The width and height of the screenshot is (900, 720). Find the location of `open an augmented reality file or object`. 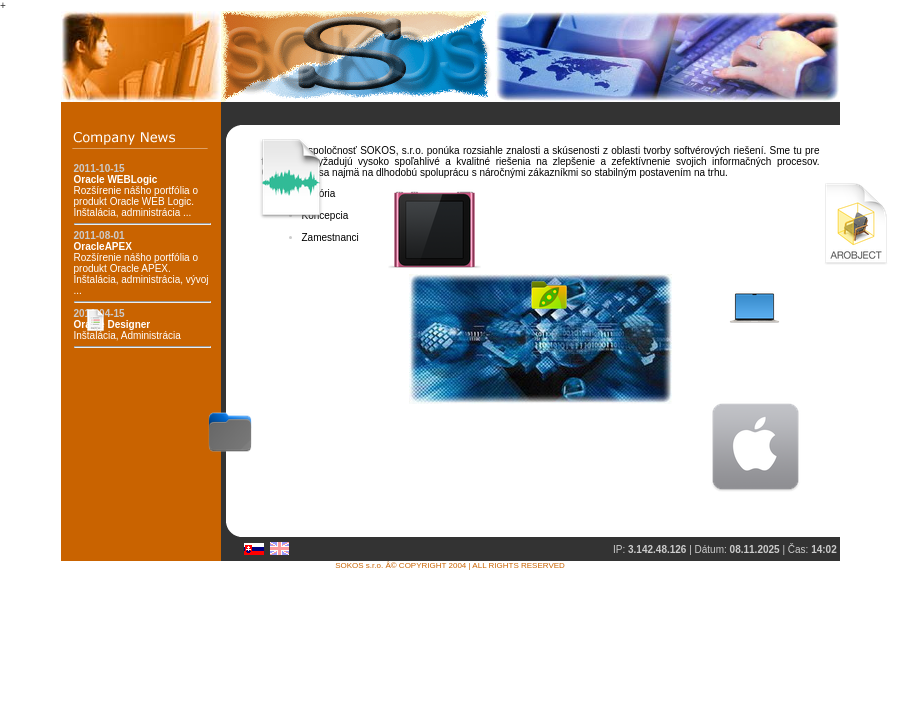

open an augmented reality file or object is located at coordinates (856, 225).